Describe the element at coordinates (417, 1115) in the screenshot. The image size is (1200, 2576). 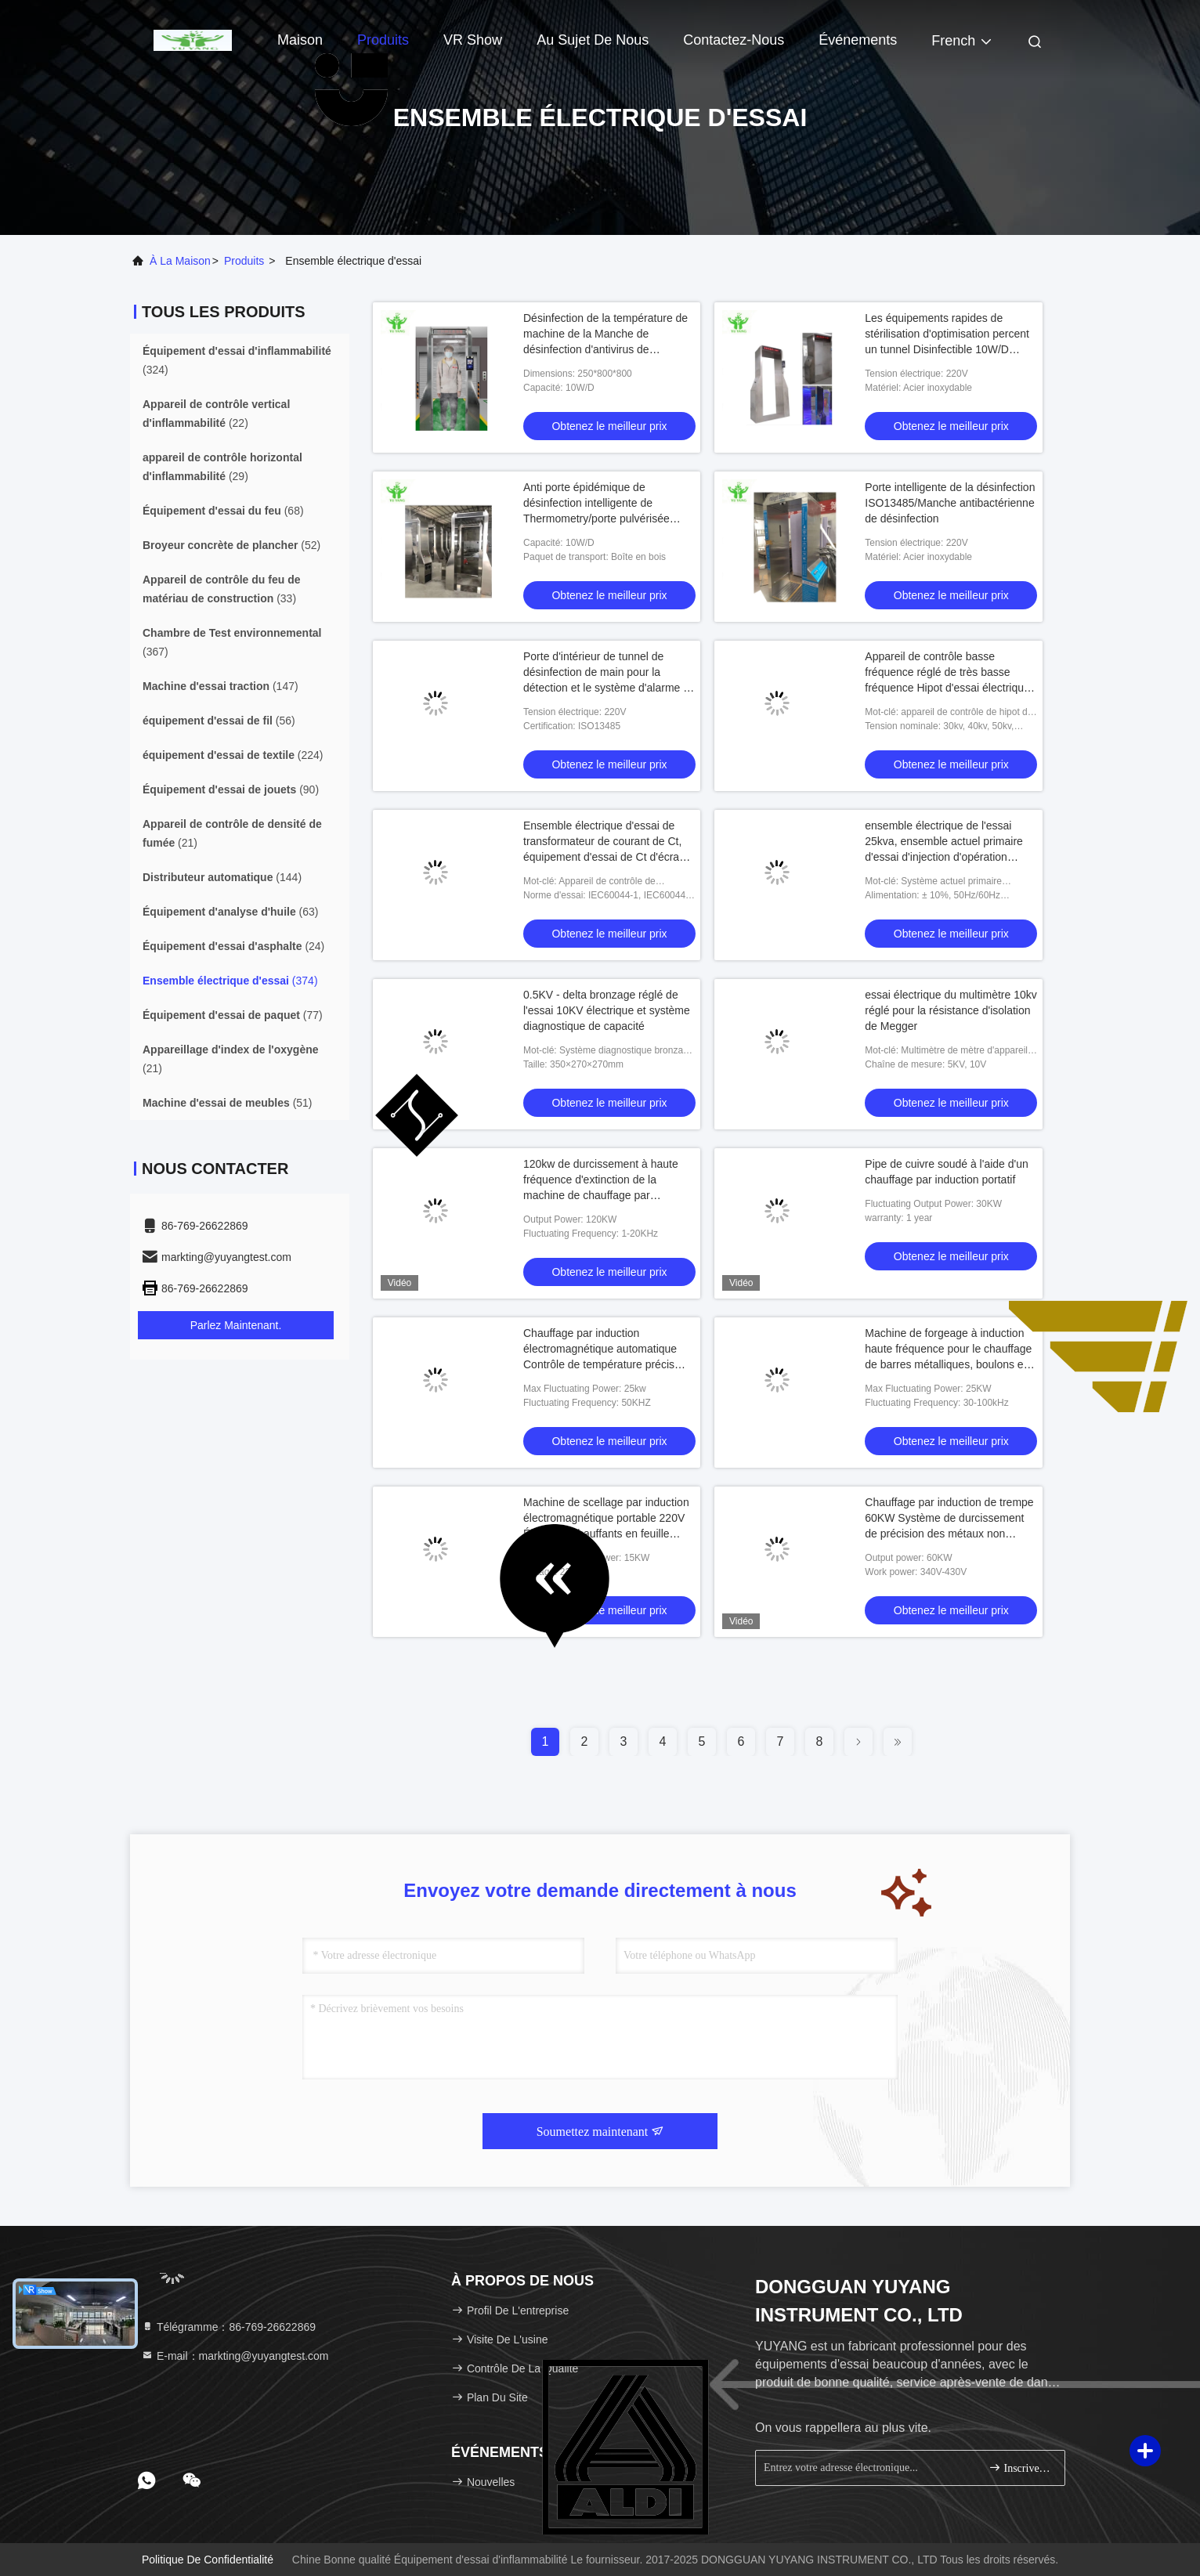
I see `svg.js library logo` at that location.